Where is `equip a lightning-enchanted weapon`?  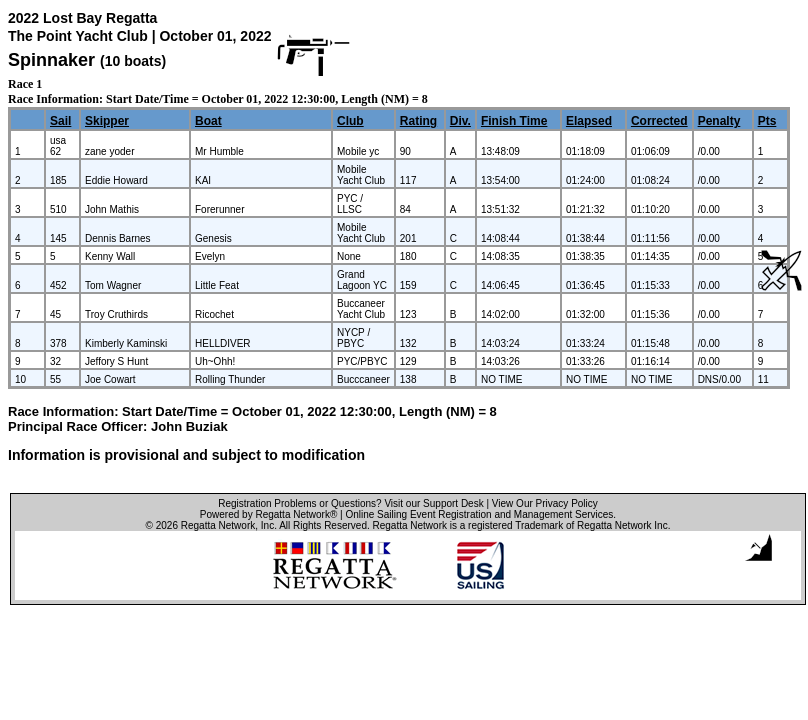 equip a lightning-enchanted weapon is located at coordinates (781, 270).